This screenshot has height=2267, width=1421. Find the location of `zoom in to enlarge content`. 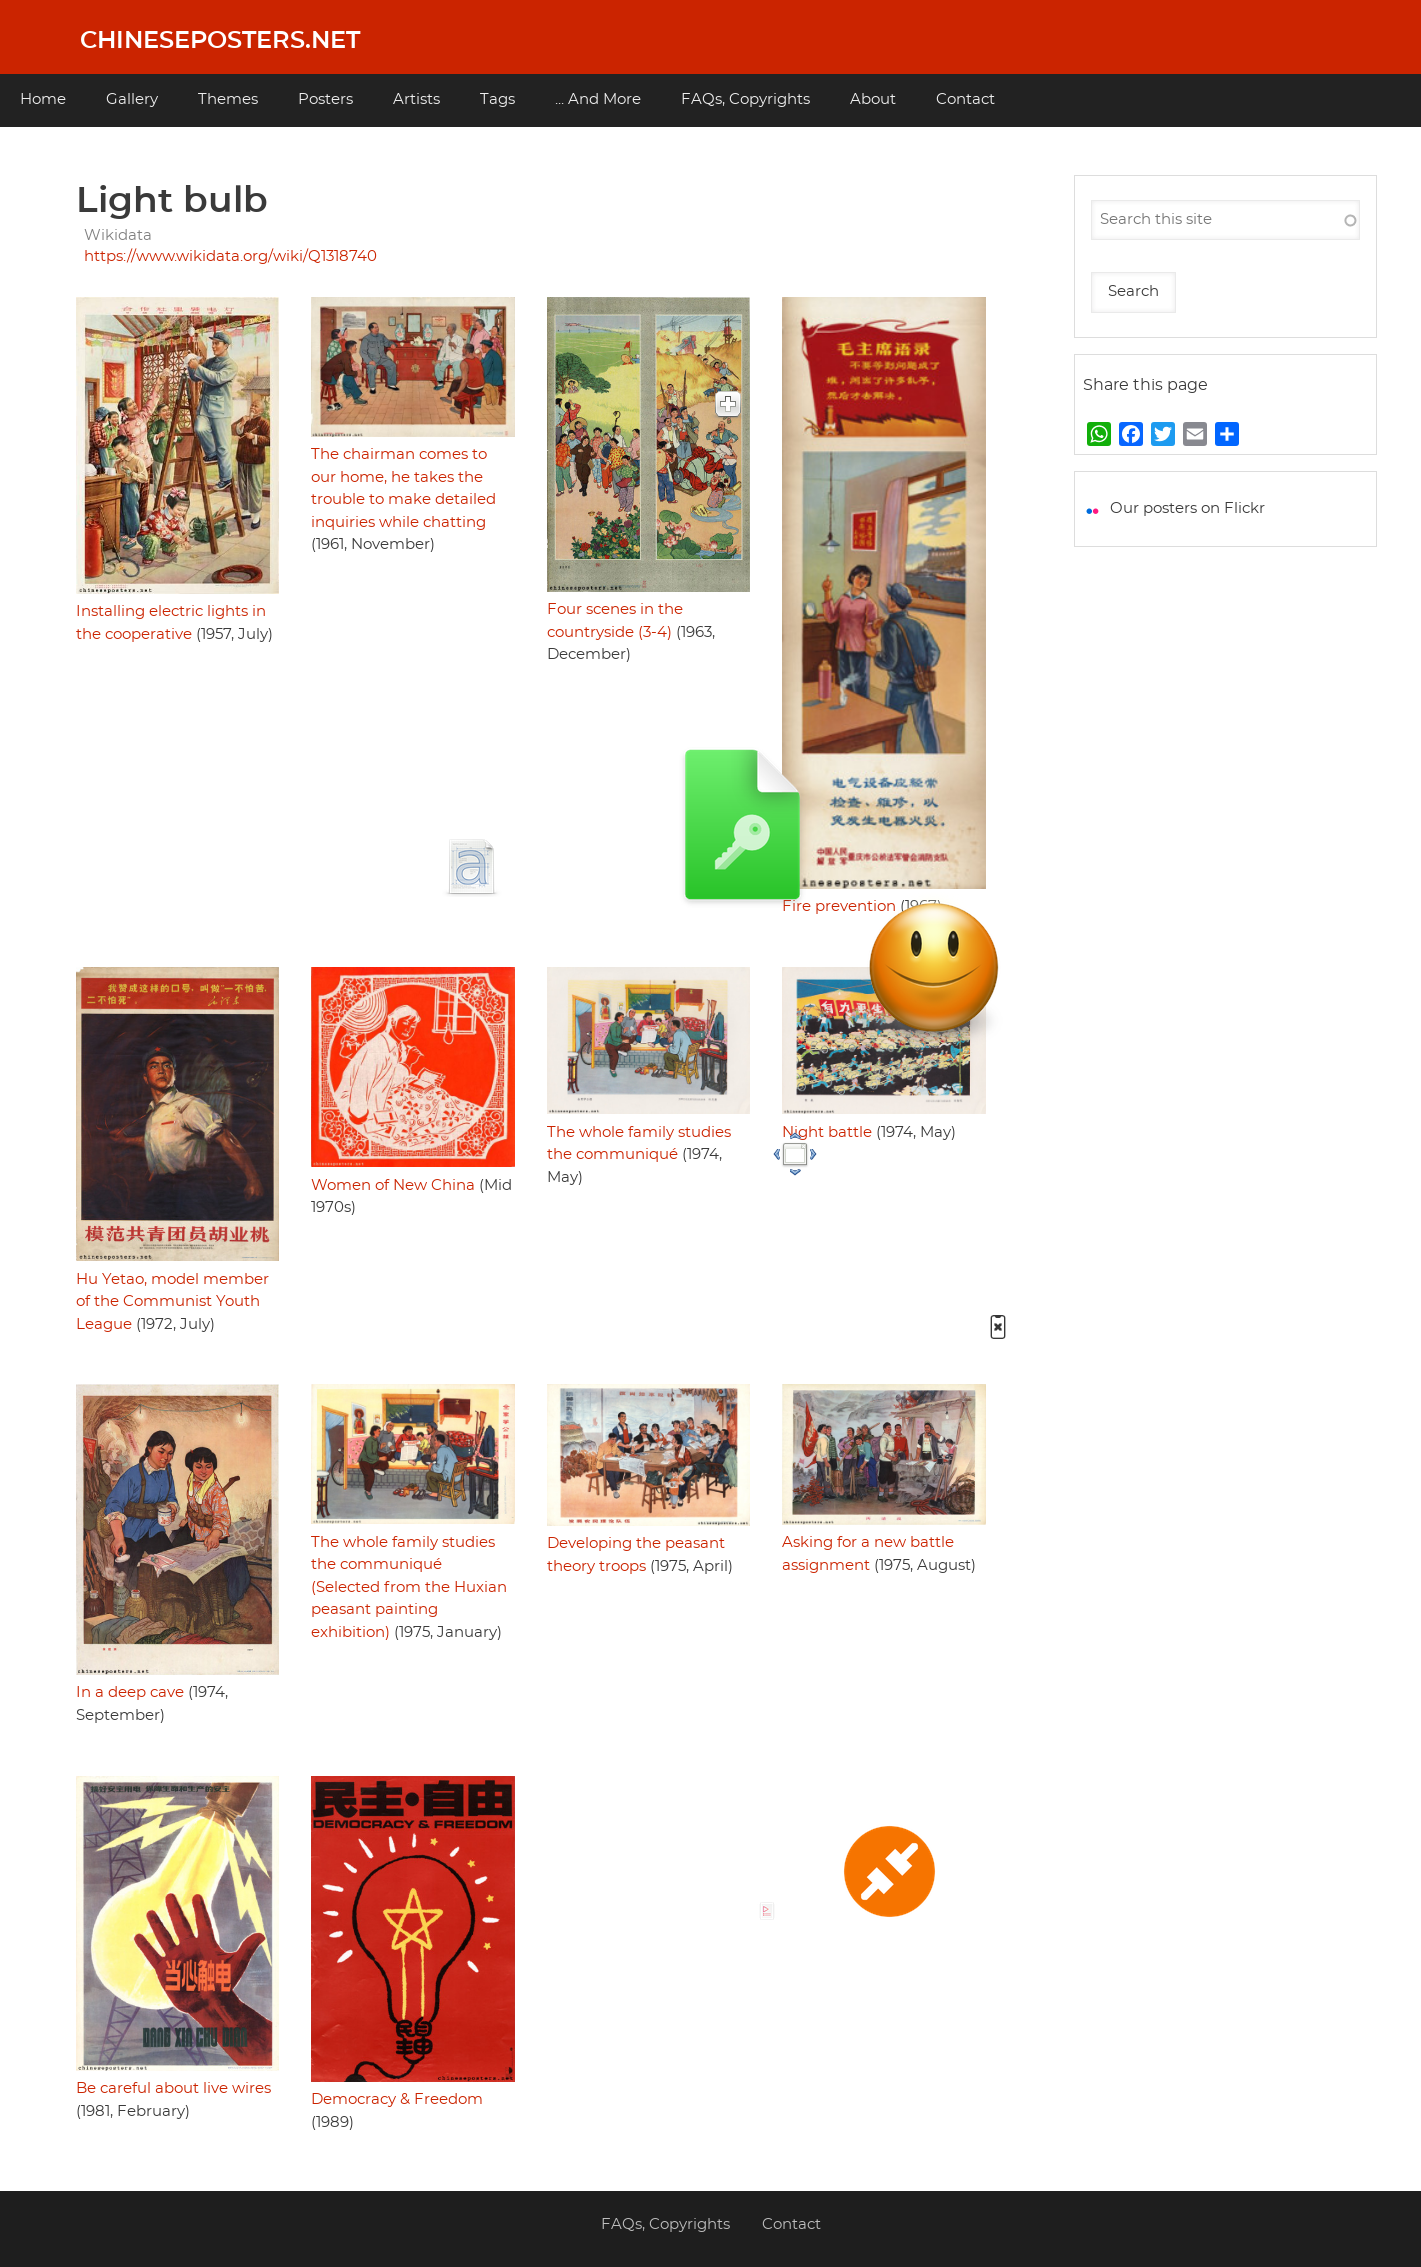

zoom in to enlarge content is located at coordinates (728, 403).